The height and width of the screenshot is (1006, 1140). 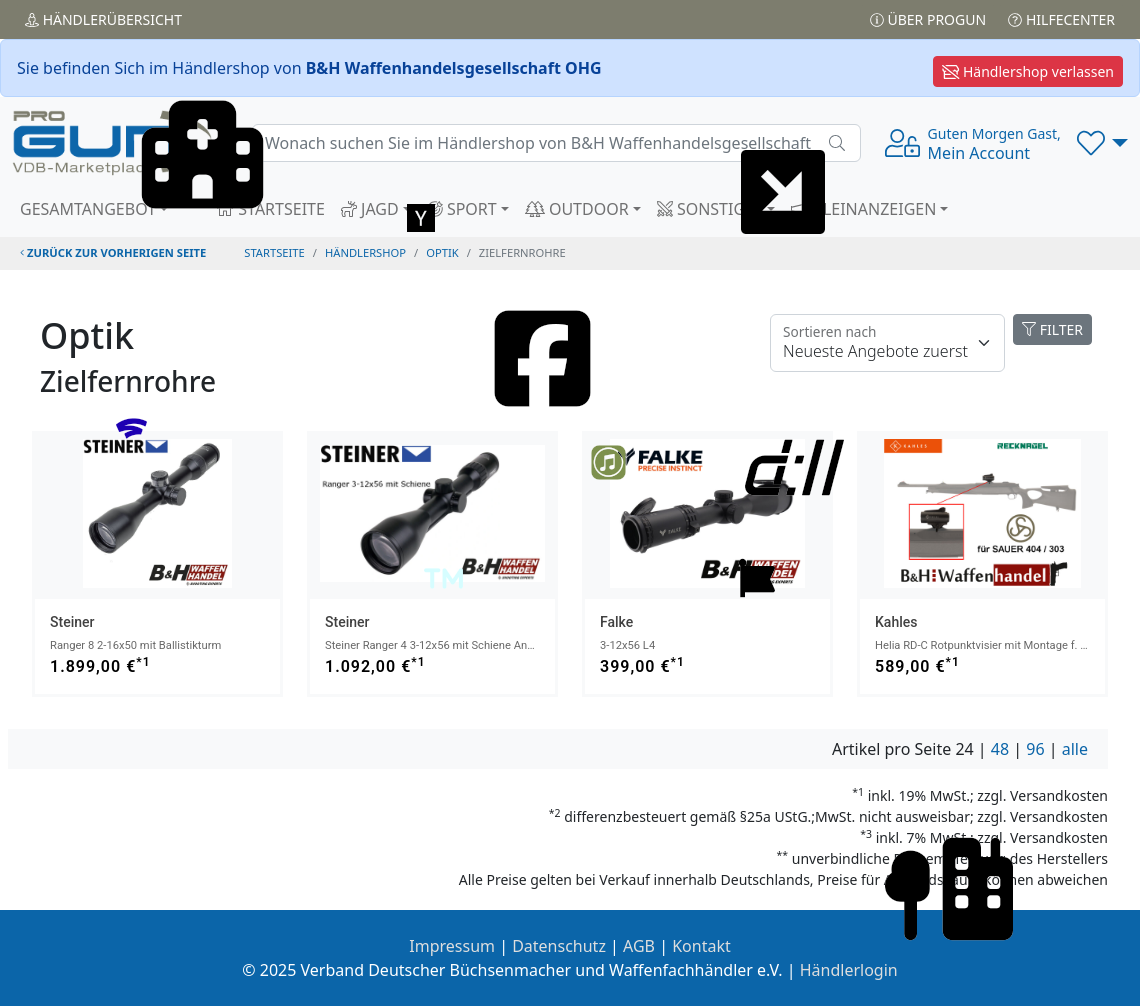 I want to click on navigate to the next item diagonally, so click(x=783, y=192).